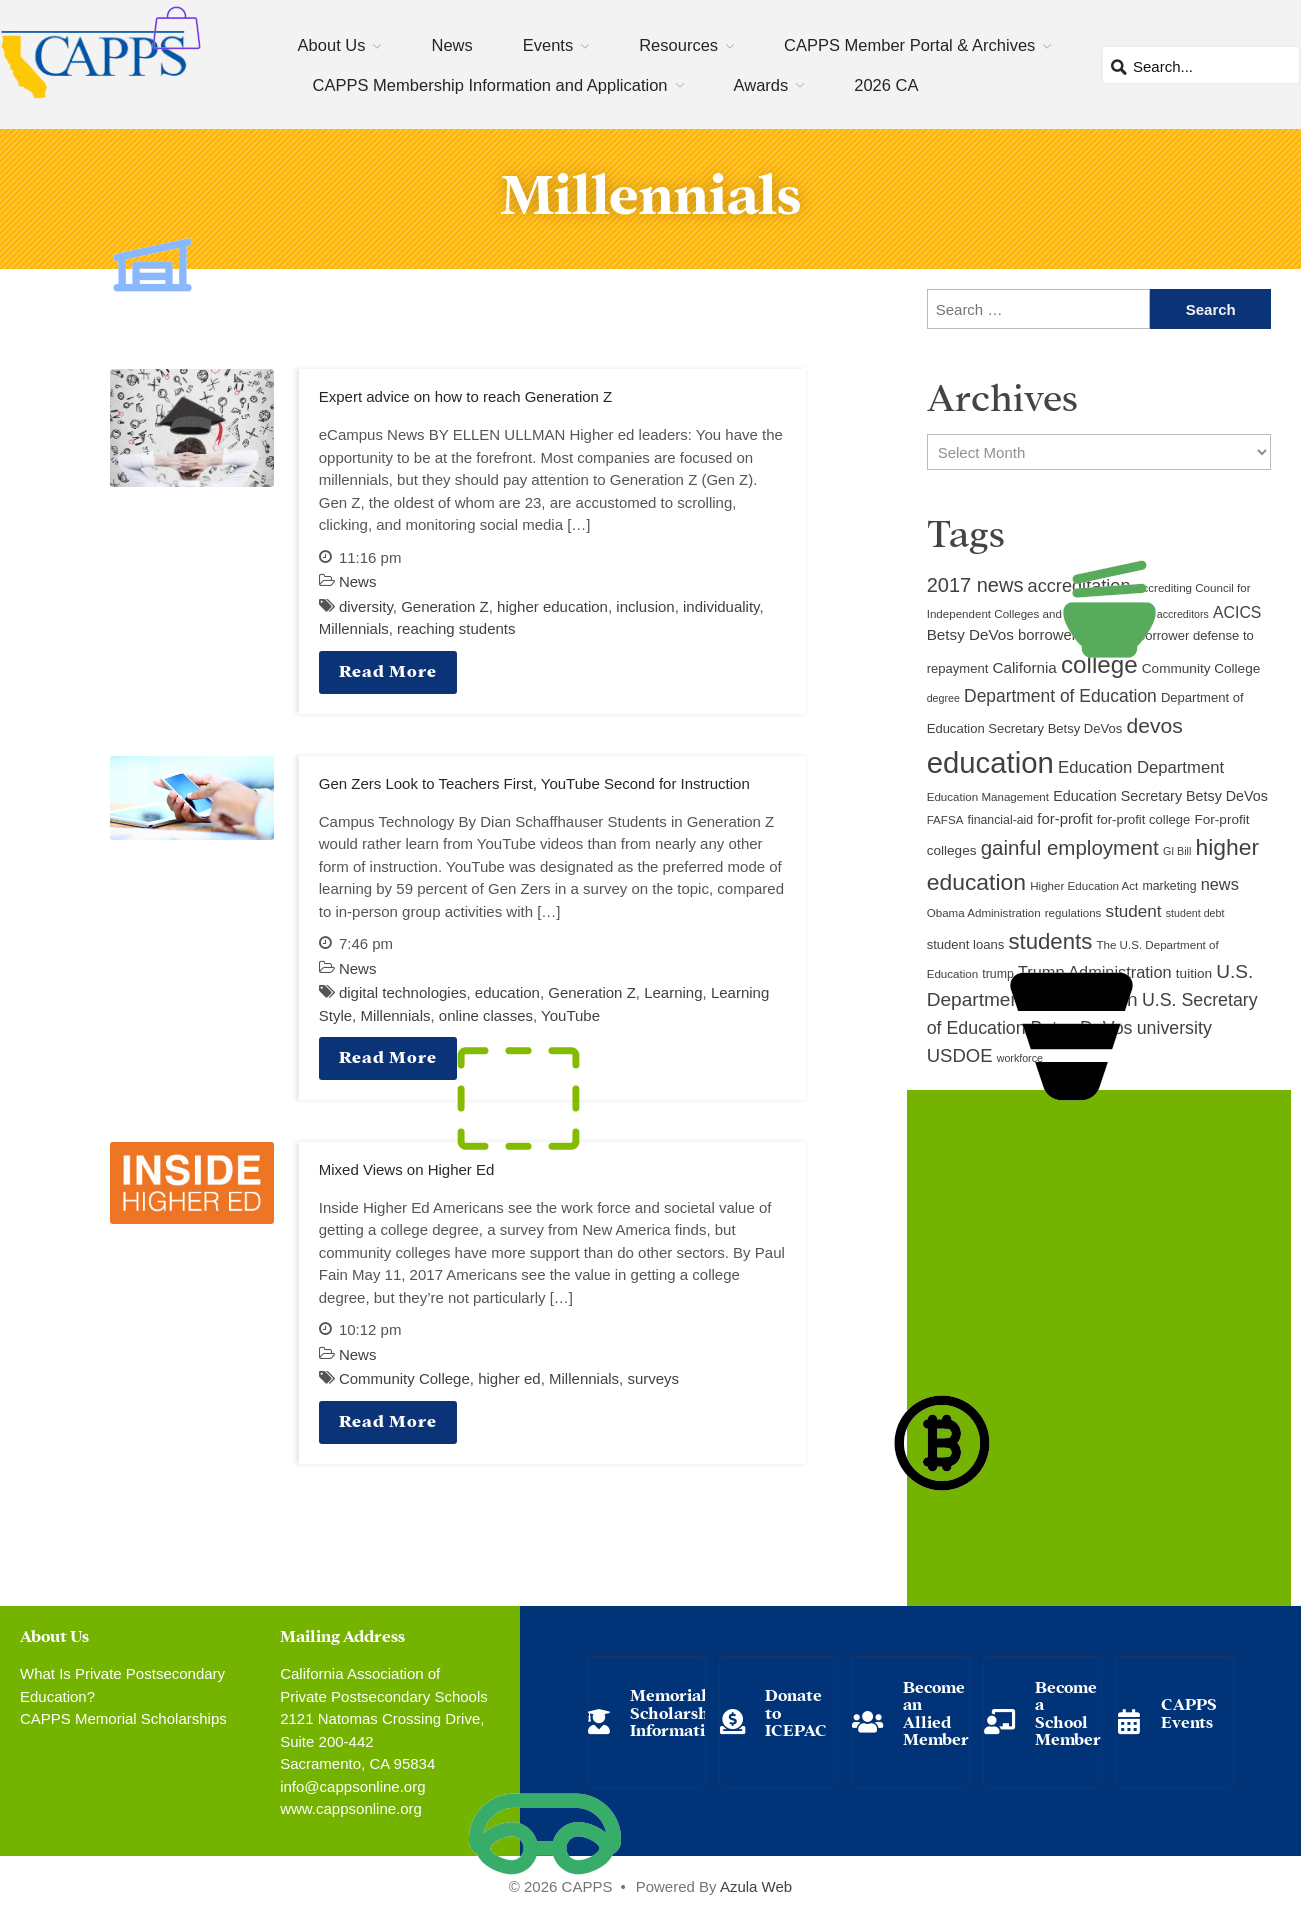 This screenshot has width=1301, height=1918. Describe the element at coordinates (176, 30) in the screenshot. I see `view your shopping bag` at that location.